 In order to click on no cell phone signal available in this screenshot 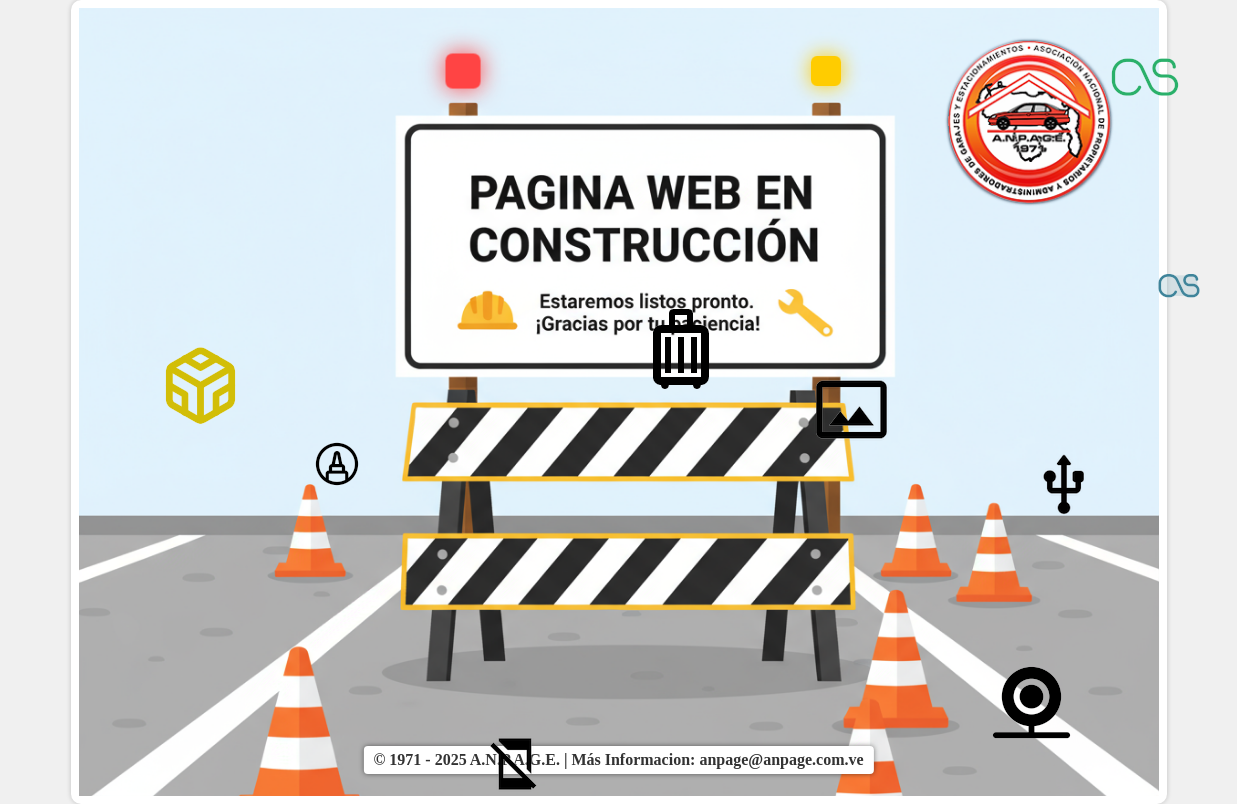, I will do `click(515, 764)`.